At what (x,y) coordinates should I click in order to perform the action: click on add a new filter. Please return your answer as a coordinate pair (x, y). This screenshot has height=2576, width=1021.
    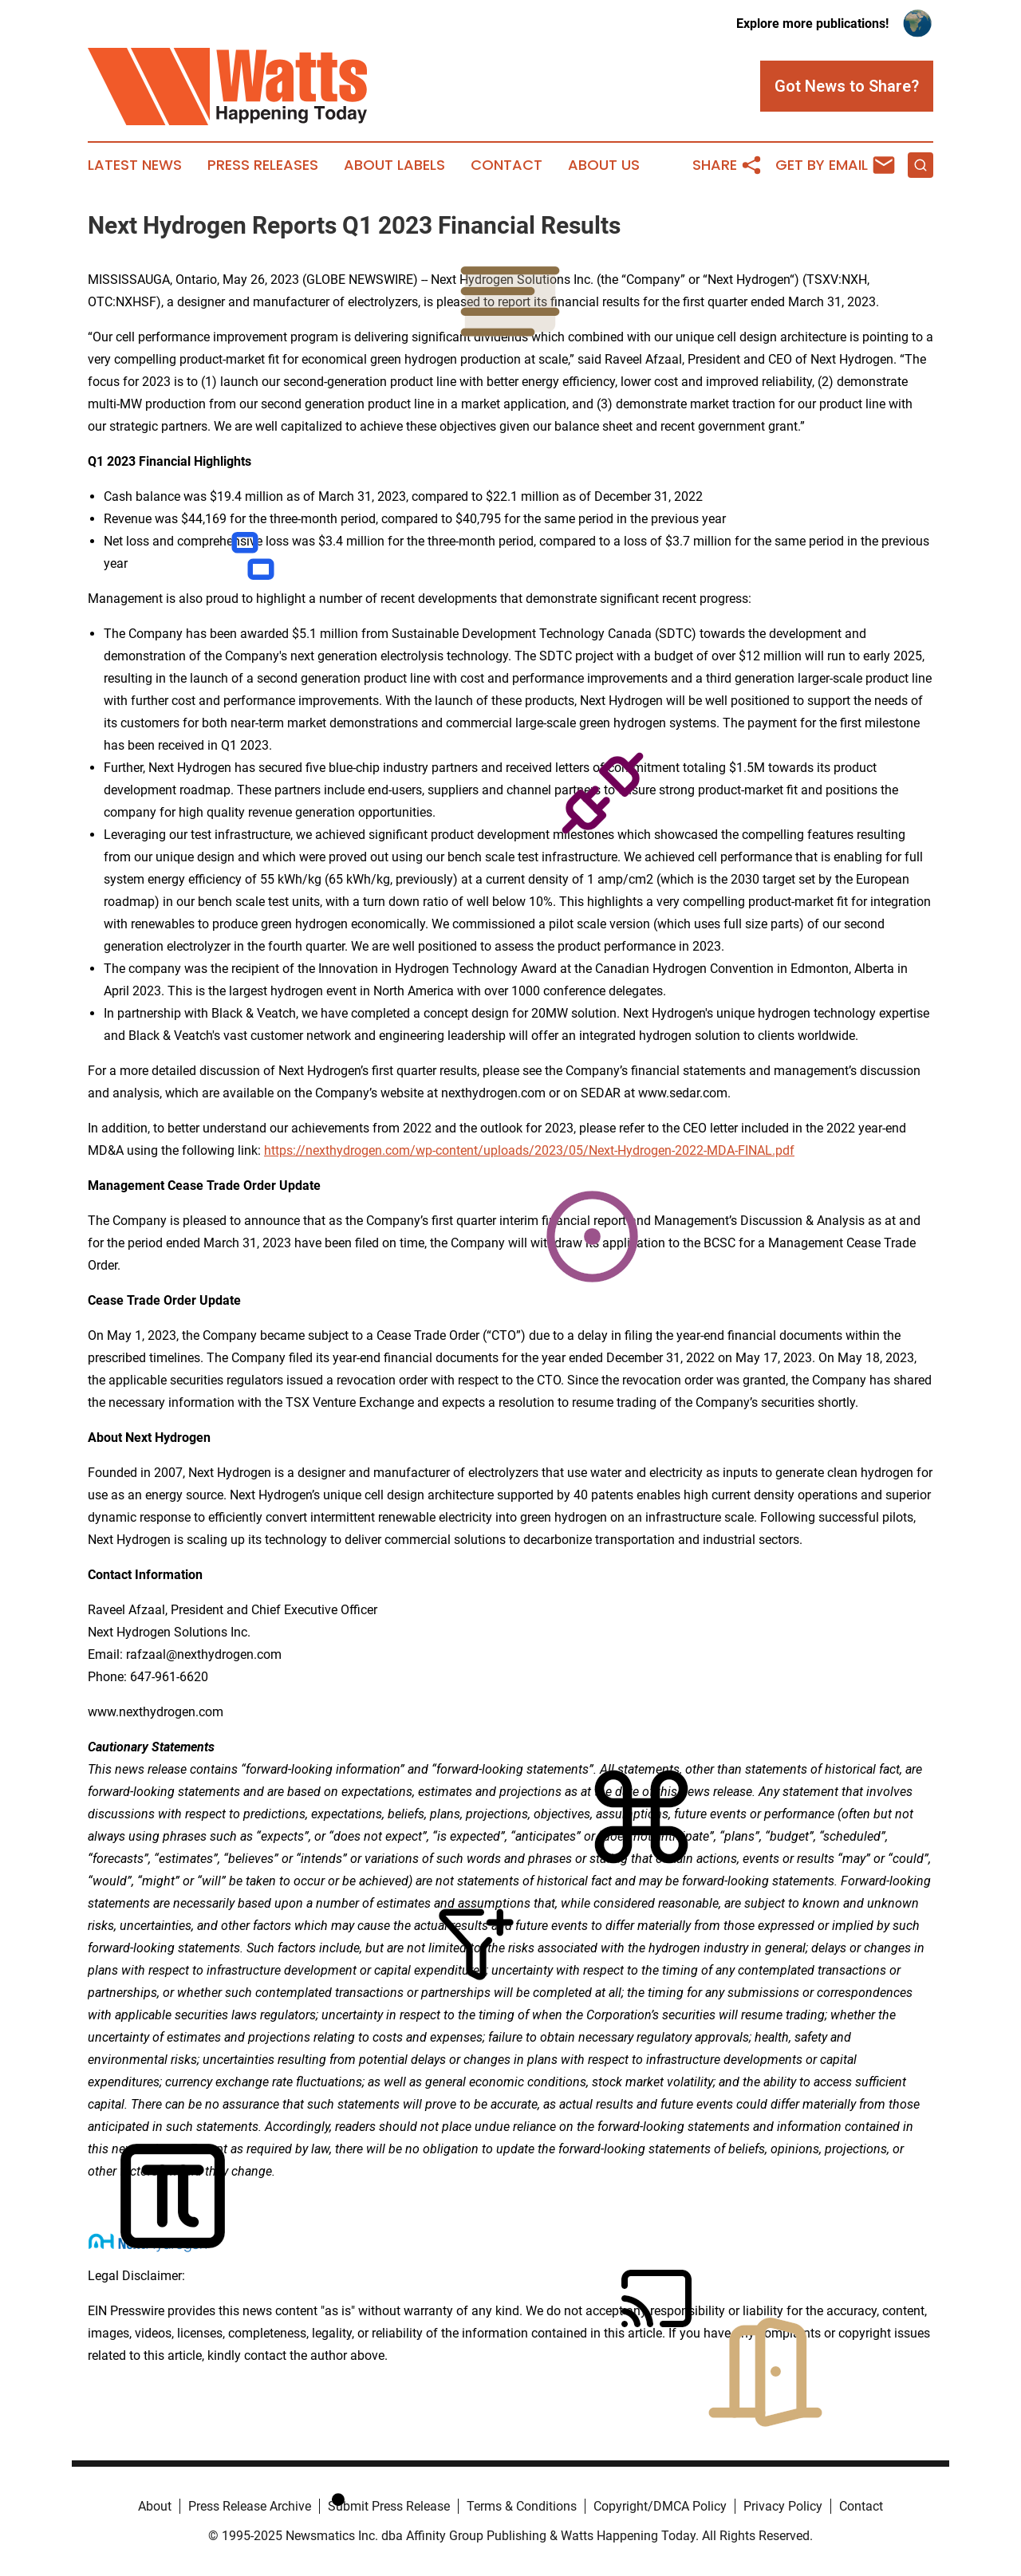
    Looking at the image, I should click on (476, 1943).